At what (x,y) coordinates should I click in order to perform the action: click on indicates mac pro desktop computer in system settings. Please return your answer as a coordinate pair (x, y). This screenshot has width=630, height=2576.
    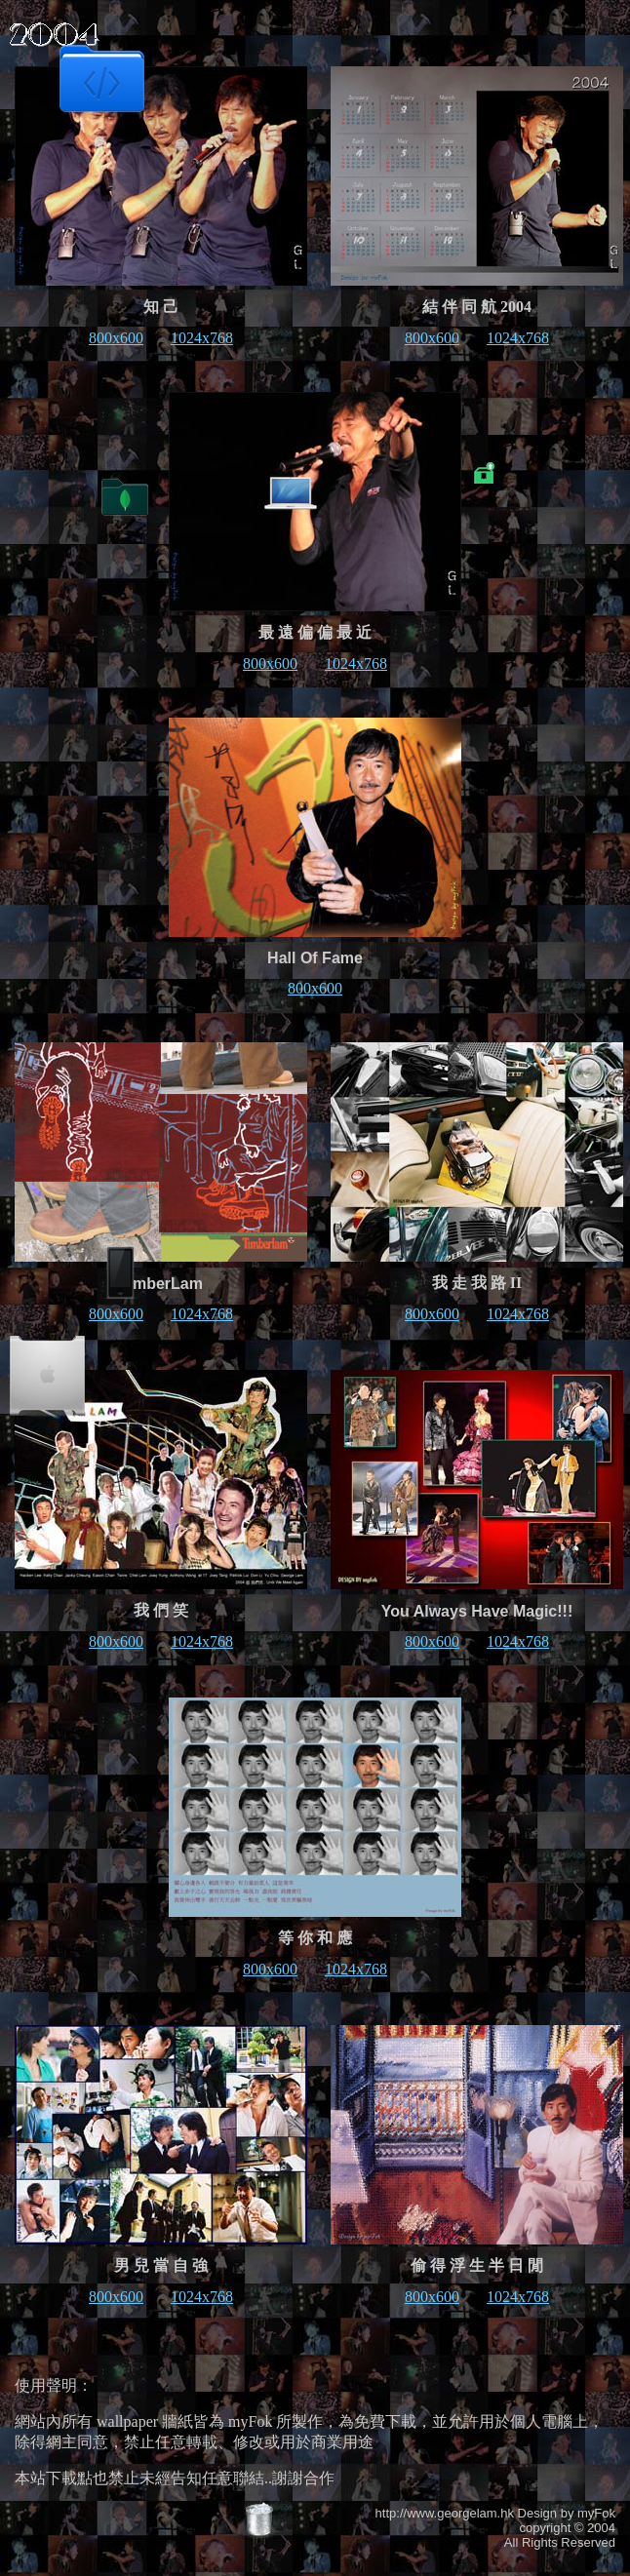
    Looking at the image, I should click on (47, 1376).